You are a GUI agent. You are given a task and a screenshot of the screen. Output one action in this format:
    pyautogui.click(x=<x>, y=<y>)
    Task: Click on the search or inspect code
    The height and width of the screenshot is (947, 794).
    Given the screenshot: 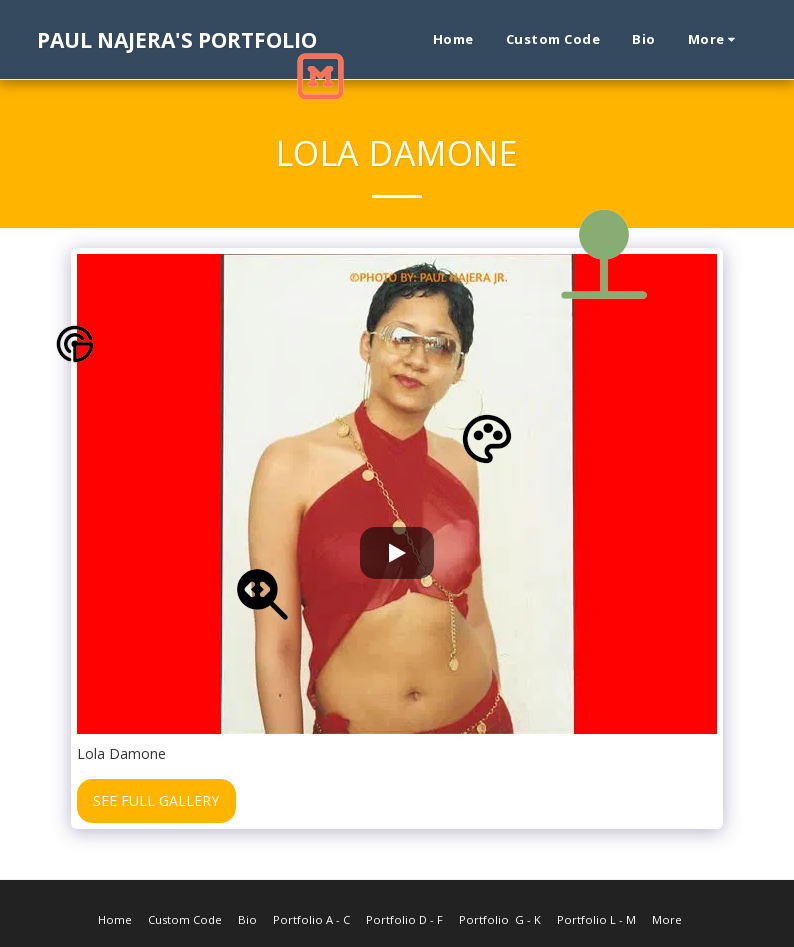 What is the action you would take?
    pyautogui.click(x=262, y=594)
    